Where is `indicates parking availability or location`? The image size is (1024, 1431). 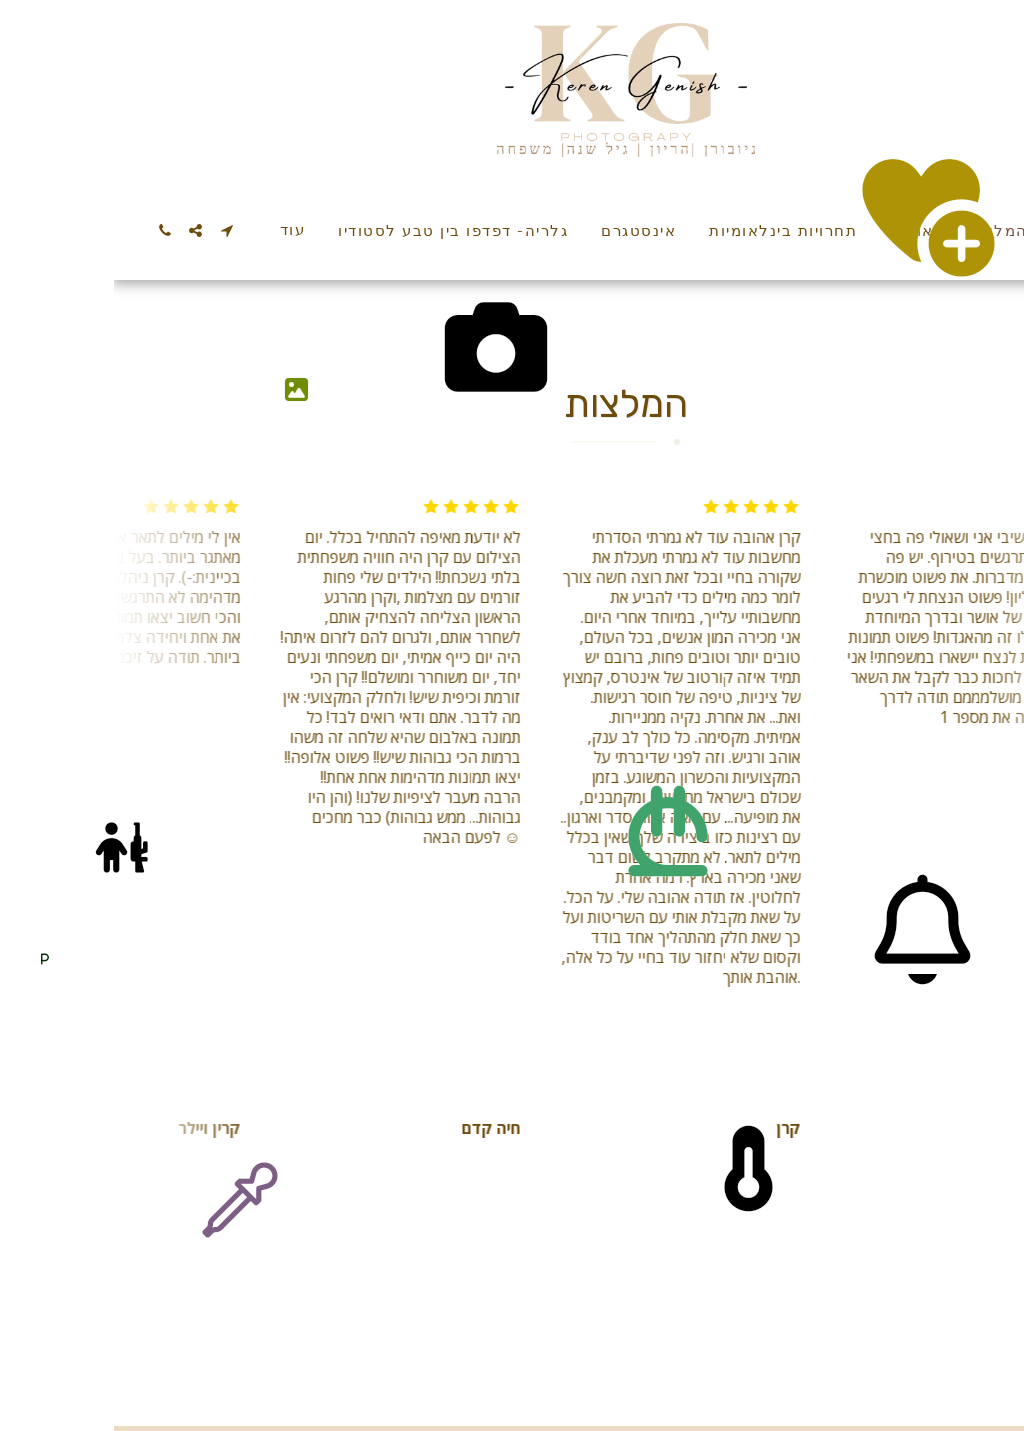 indicates parking availability or location is located at coordinates (45, 959).